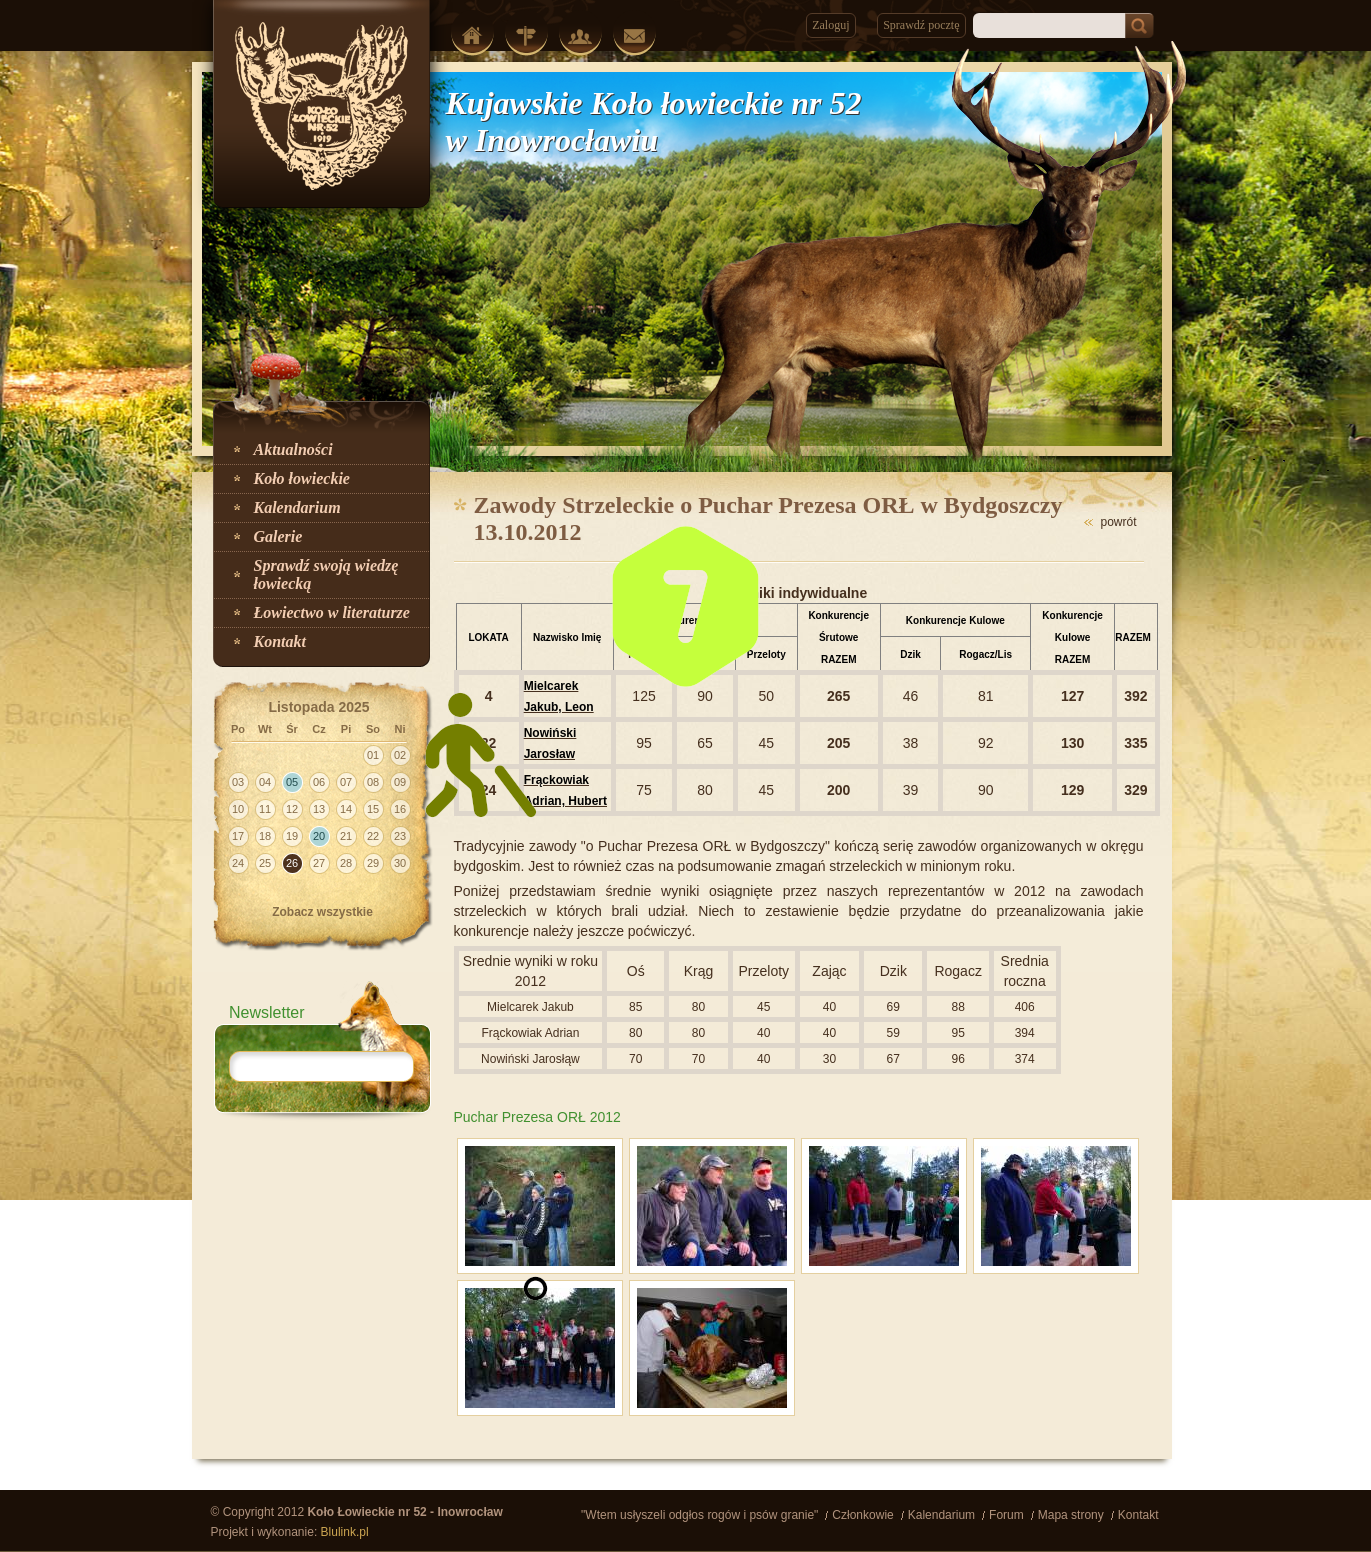  I want to click on indicates gender-neutral or unspecified gender option, so click(535, 1288).